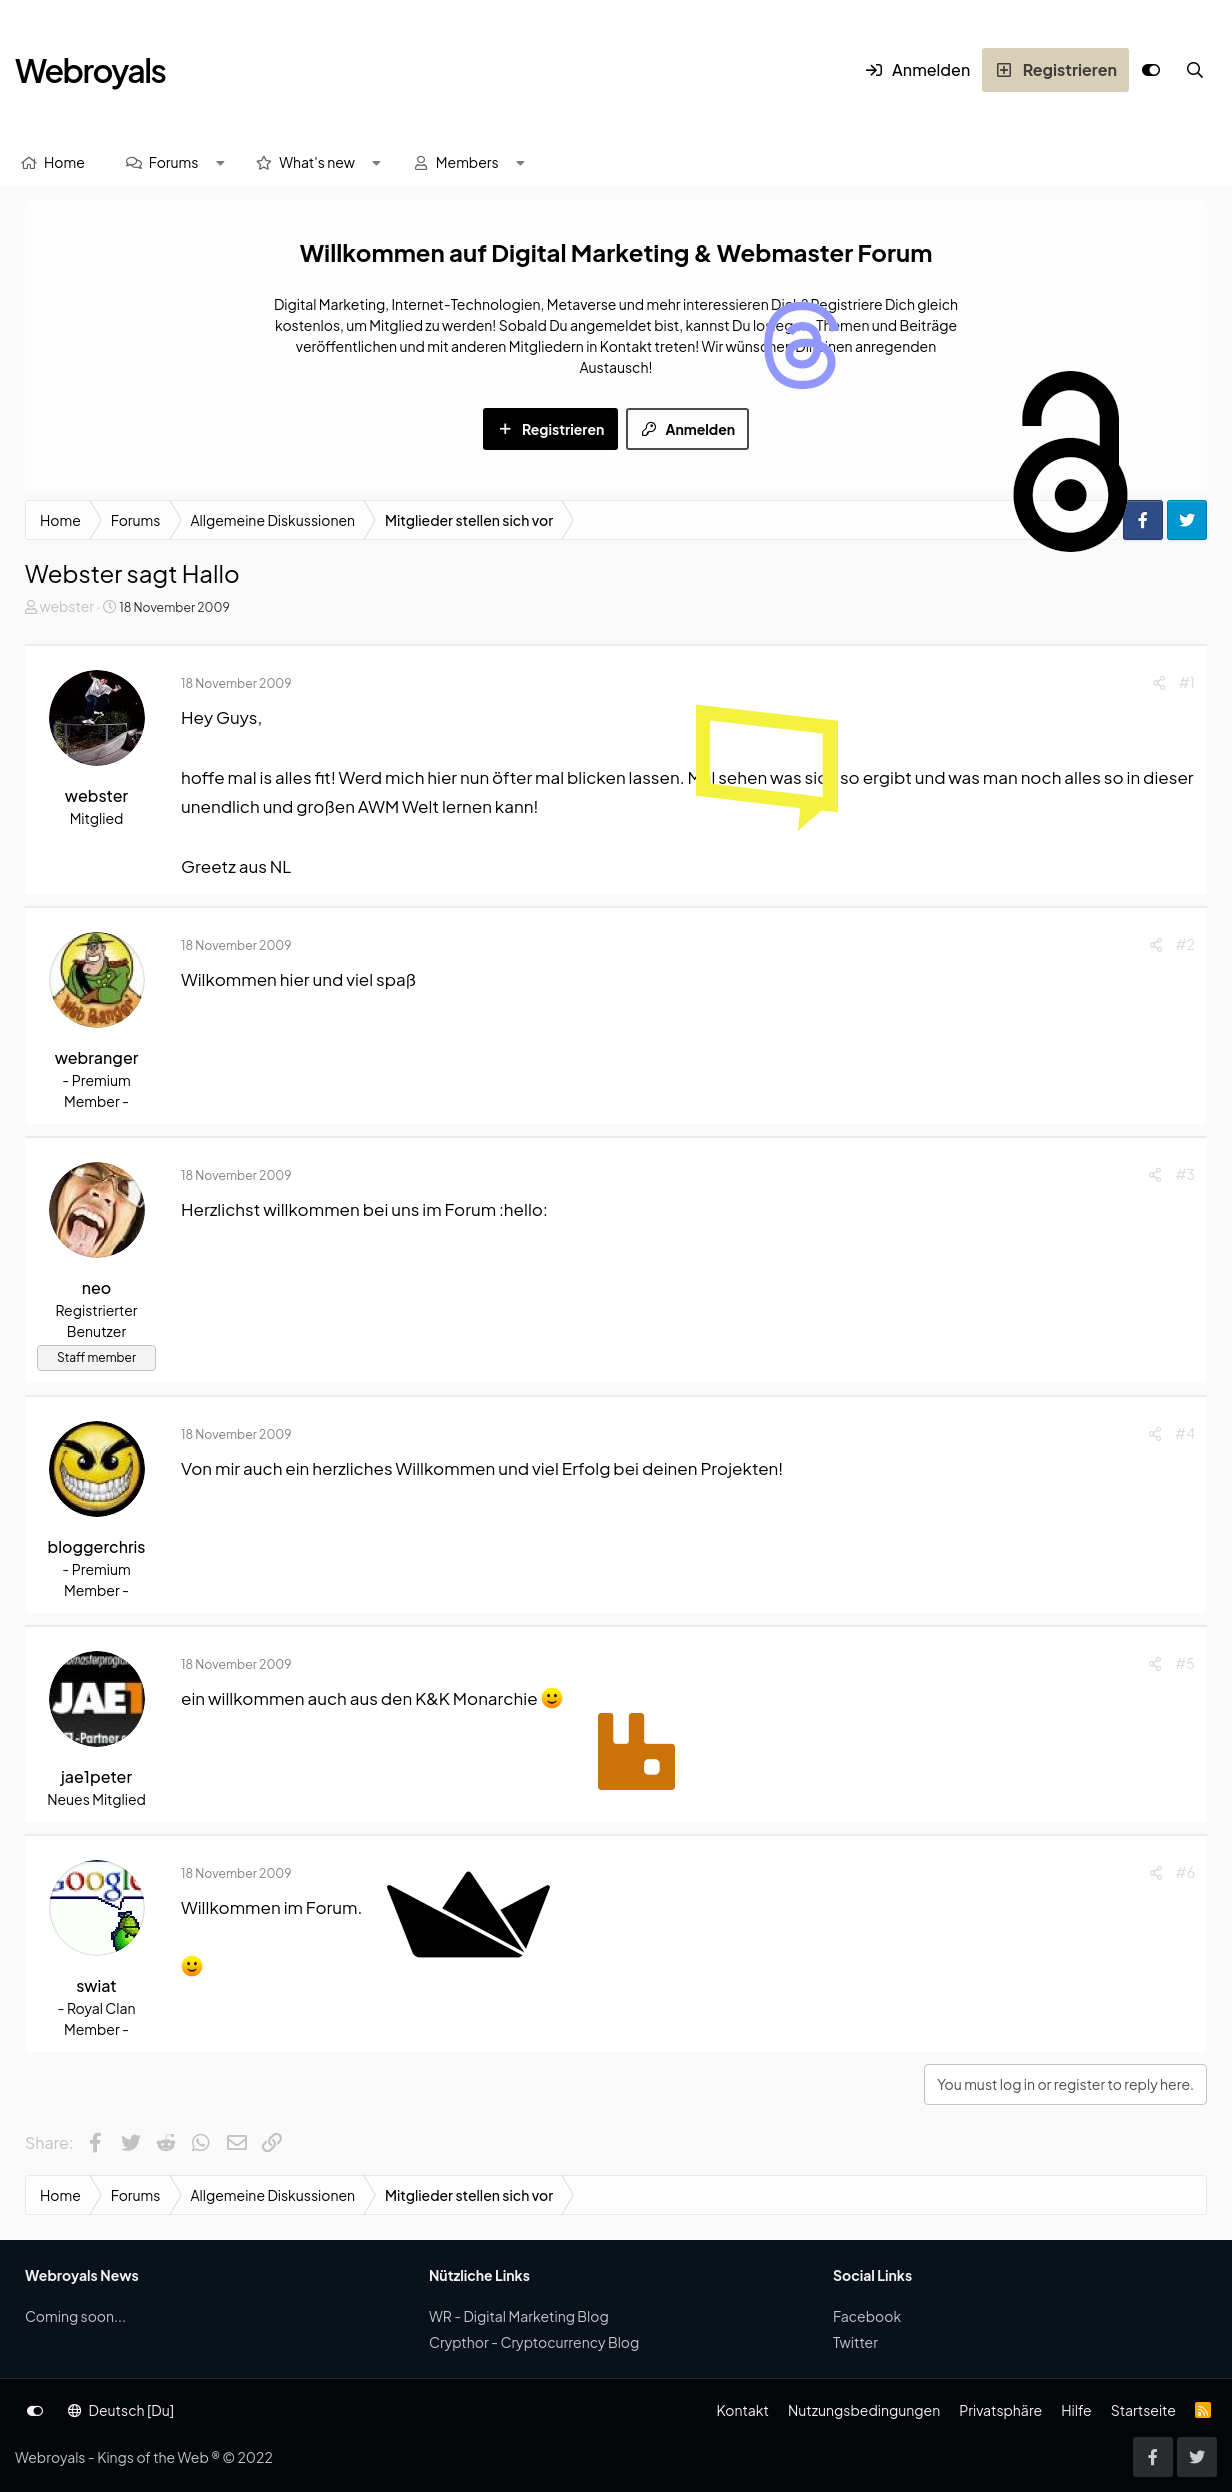 This screenshot has height=2492, width=1232. Describe the element at coordinates (468, 1914) in the screenshot. I see `open streamlit application` at that location.